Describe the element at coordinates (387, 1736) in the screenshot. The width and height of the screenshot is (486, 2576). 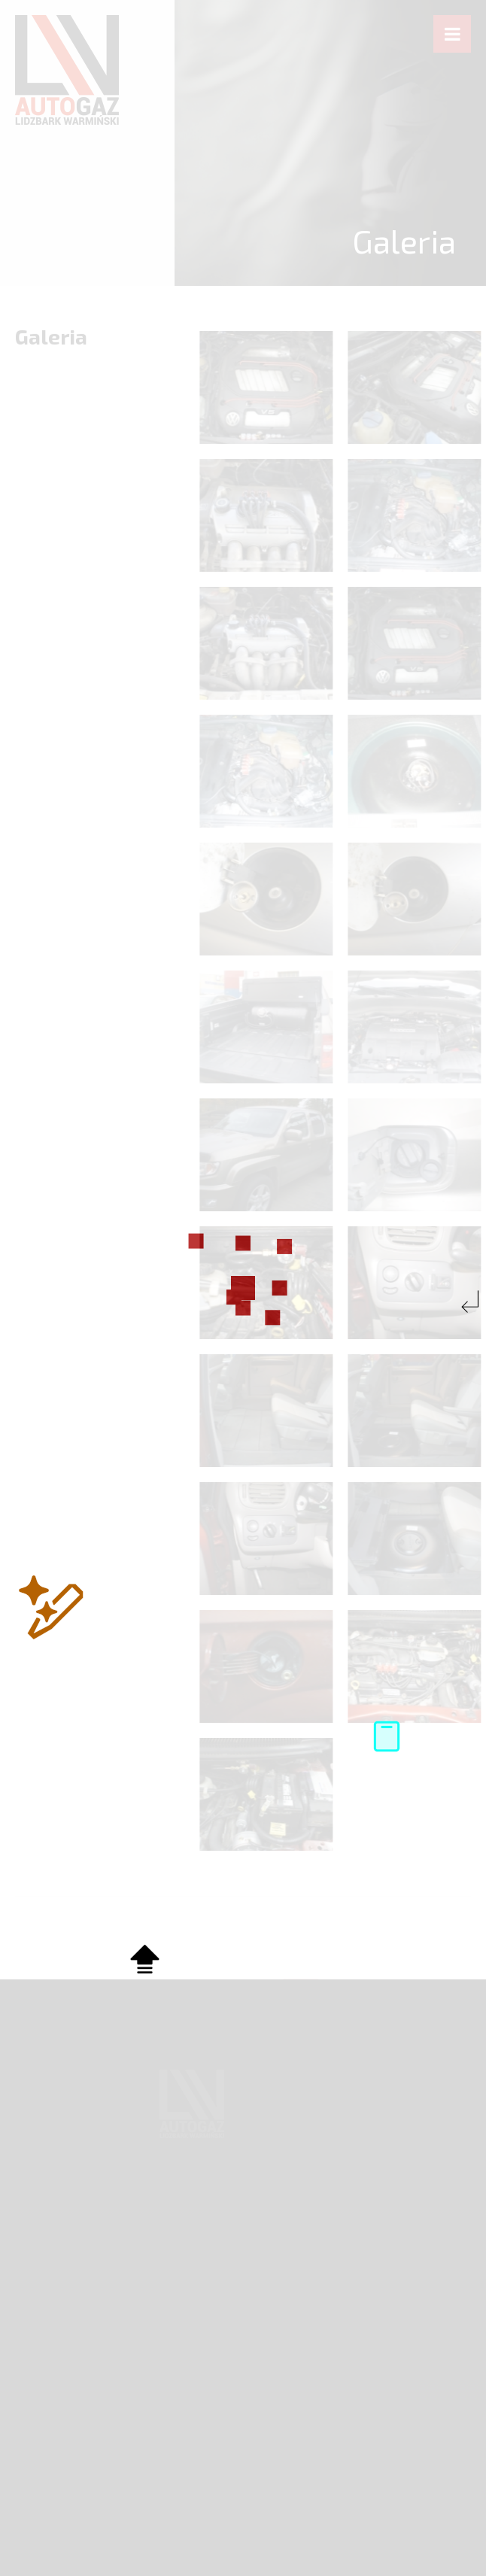
I see `tablet device with speaker` at that location.